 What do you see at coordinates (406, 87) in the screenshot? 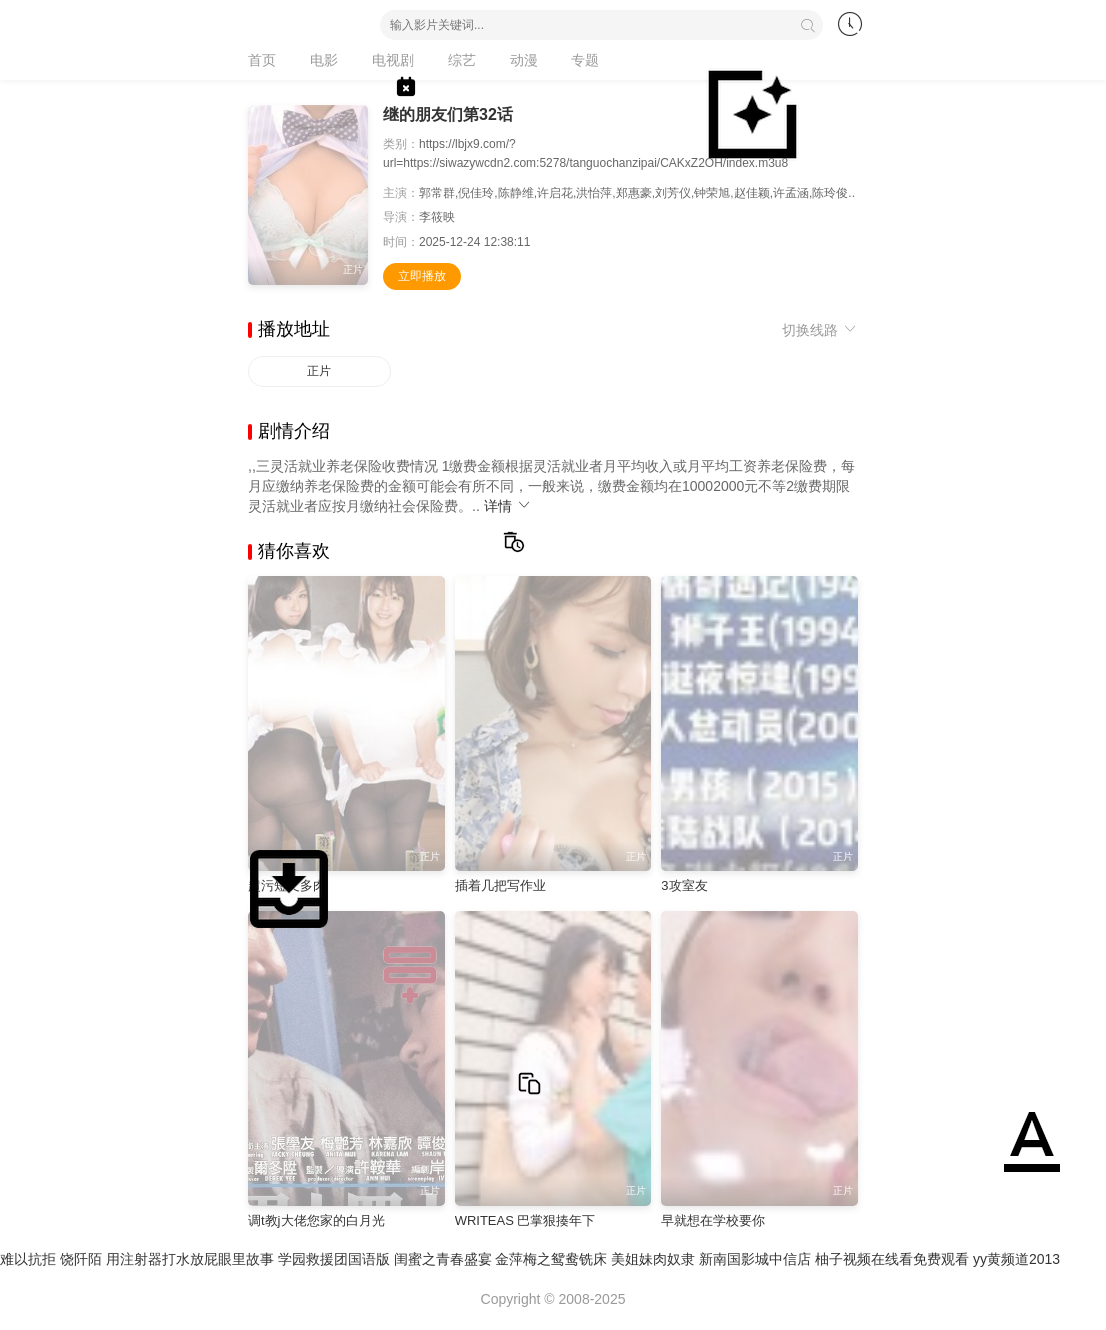
I see `cancel or delete a scheduled event` at bounding box center [406, 87].